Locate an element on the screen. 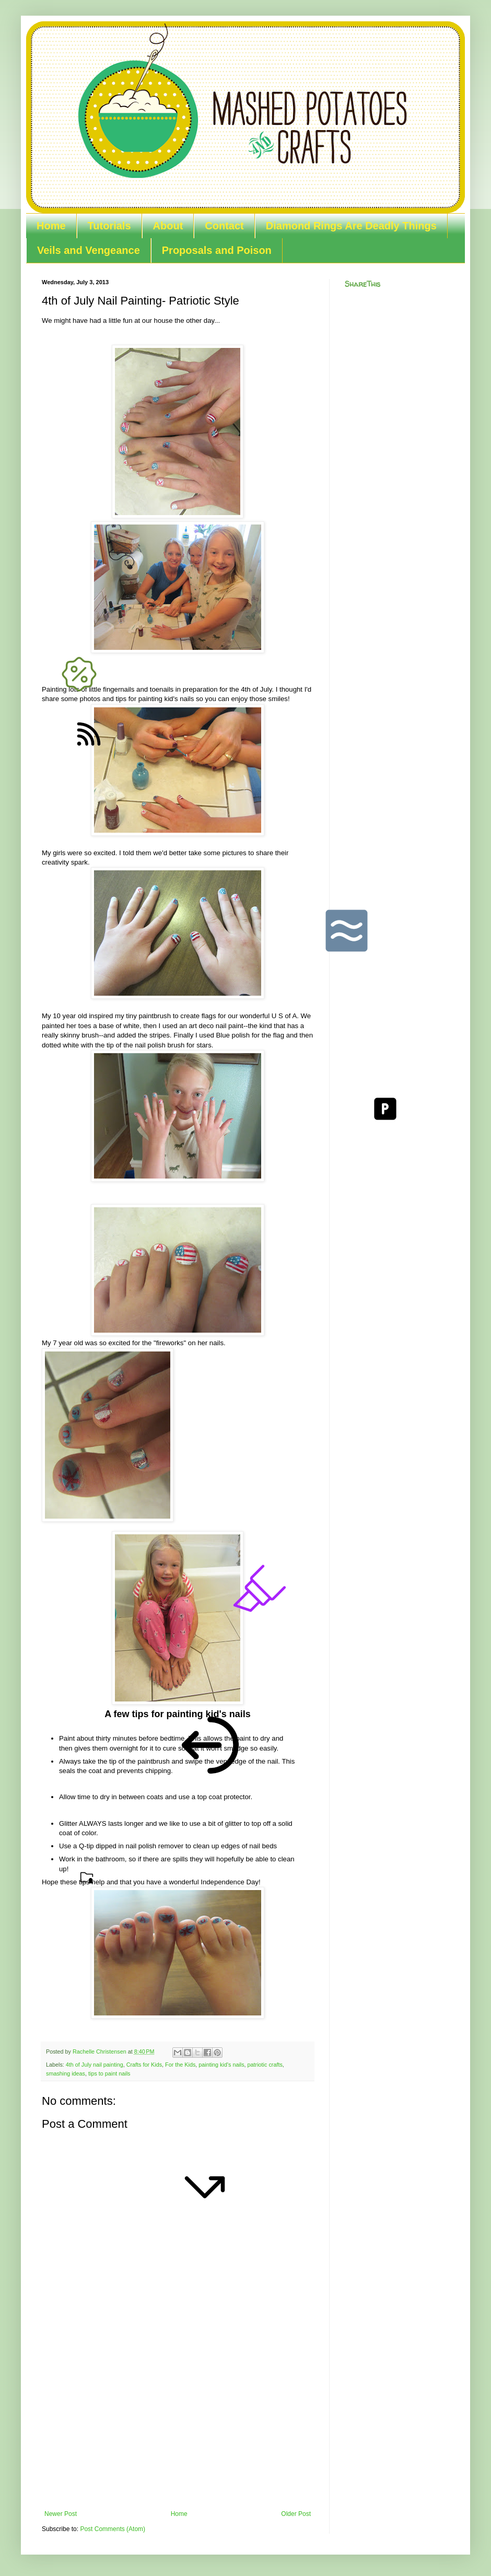 Image resolution: width=491 pixels, height=2576 pixels. highlight or mark selected text is located at coordinates (258, 1591).